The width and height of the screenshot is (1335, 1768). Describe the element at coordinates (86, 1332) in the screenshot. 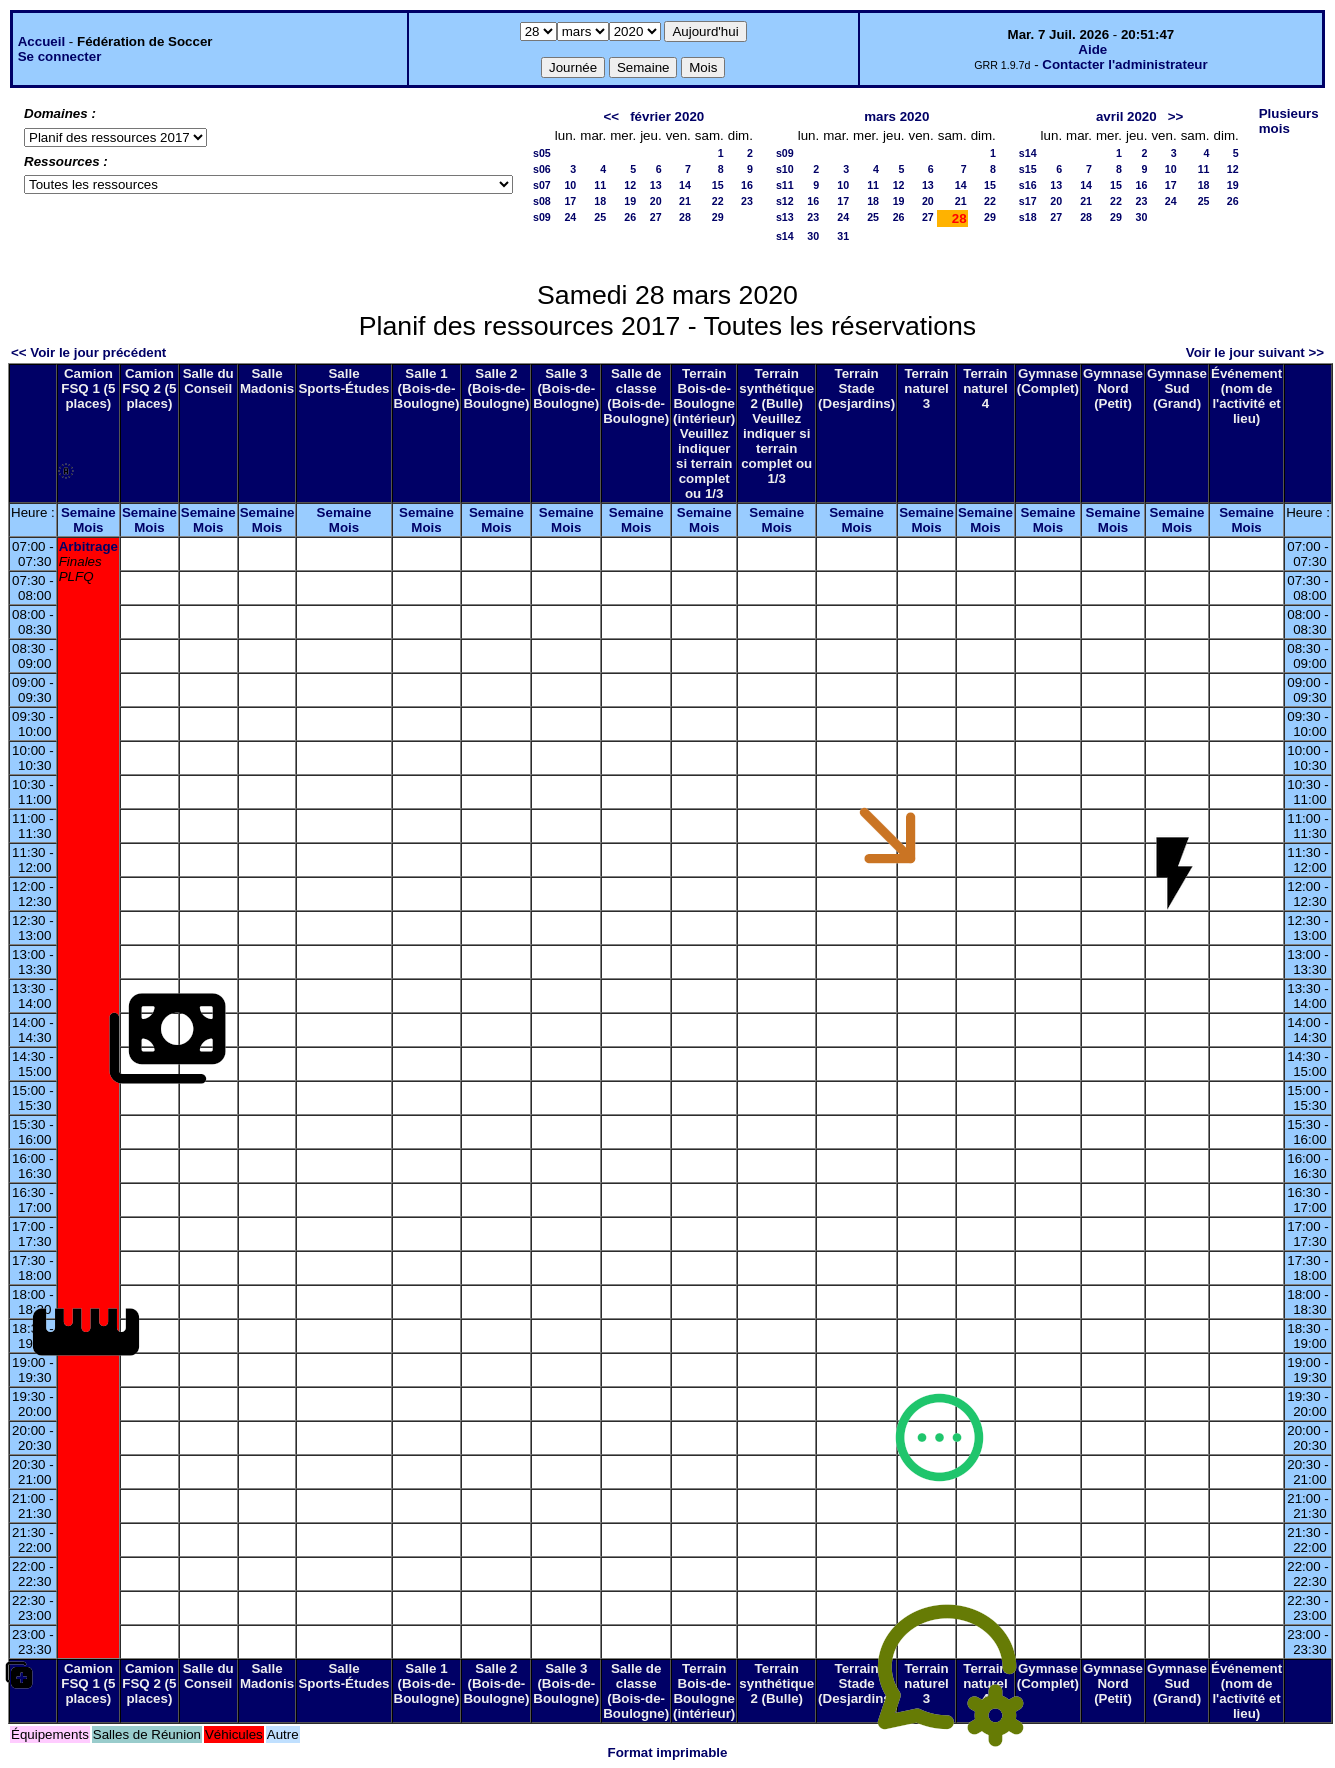

I see `measure horizontal distance or width` at that location.